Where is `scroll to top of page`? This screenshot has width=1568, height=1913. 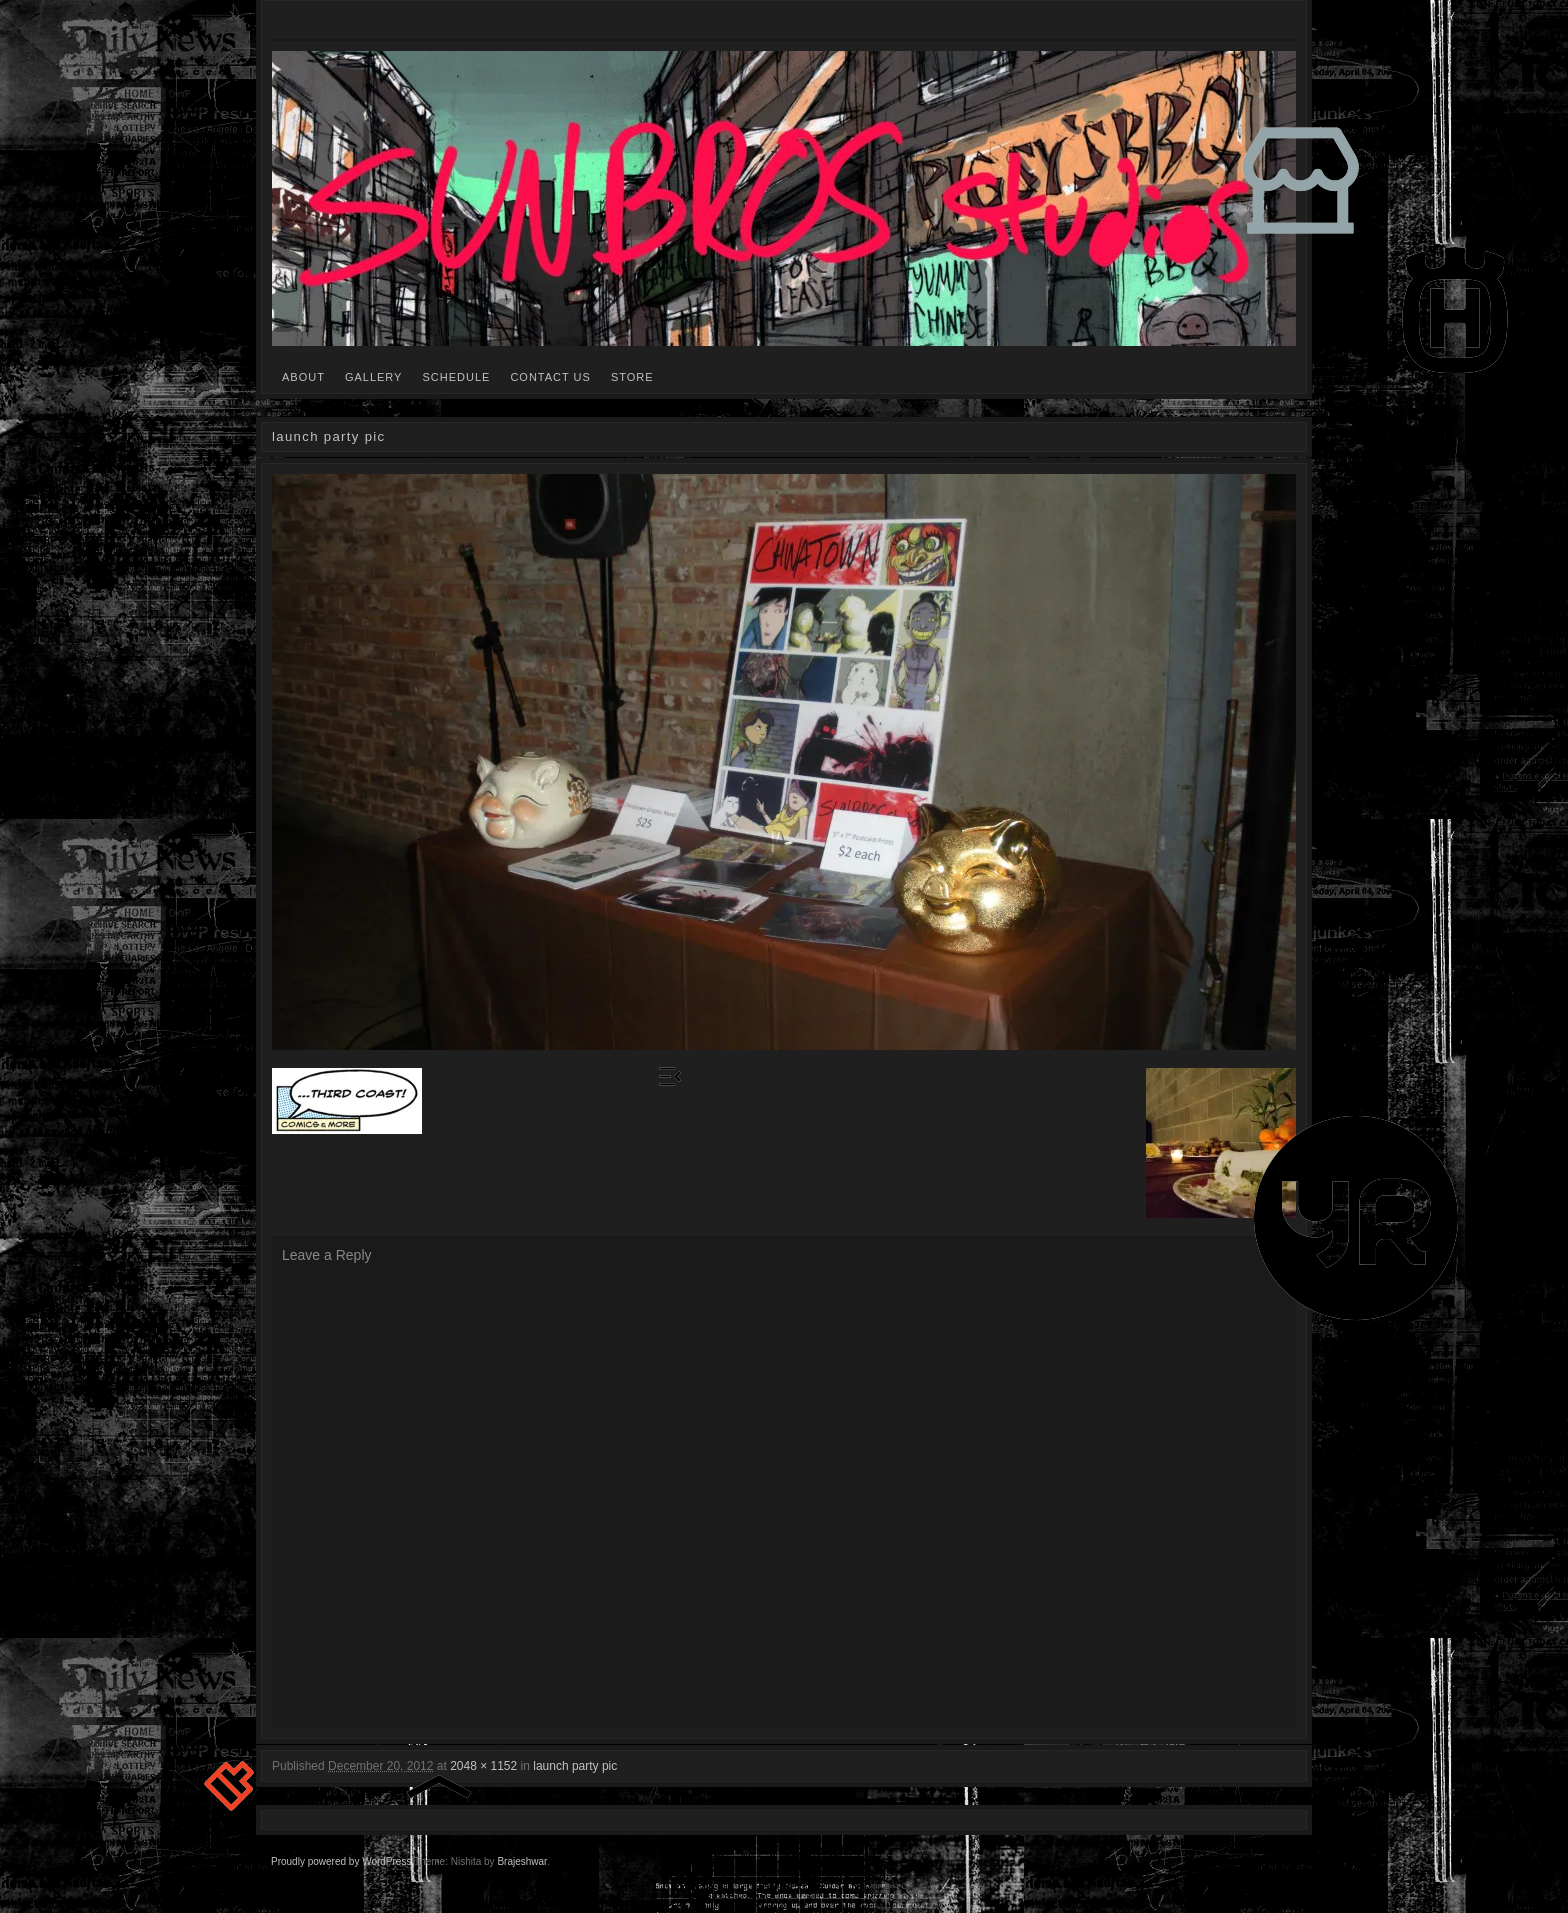 scroll to top of page is located at coordinates (439, 1788).